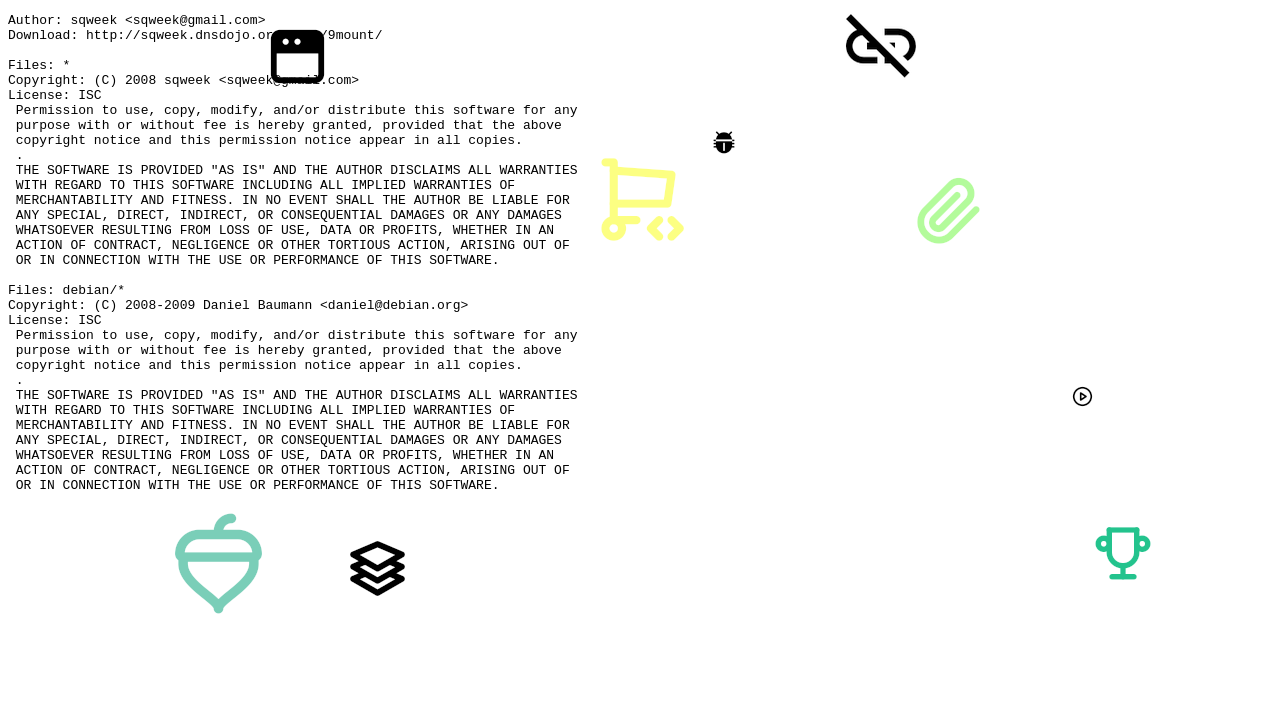  Describe the element at coordinates (881, 46) in the screenshot. I see `unlink or disconnect a shared item` at that location.